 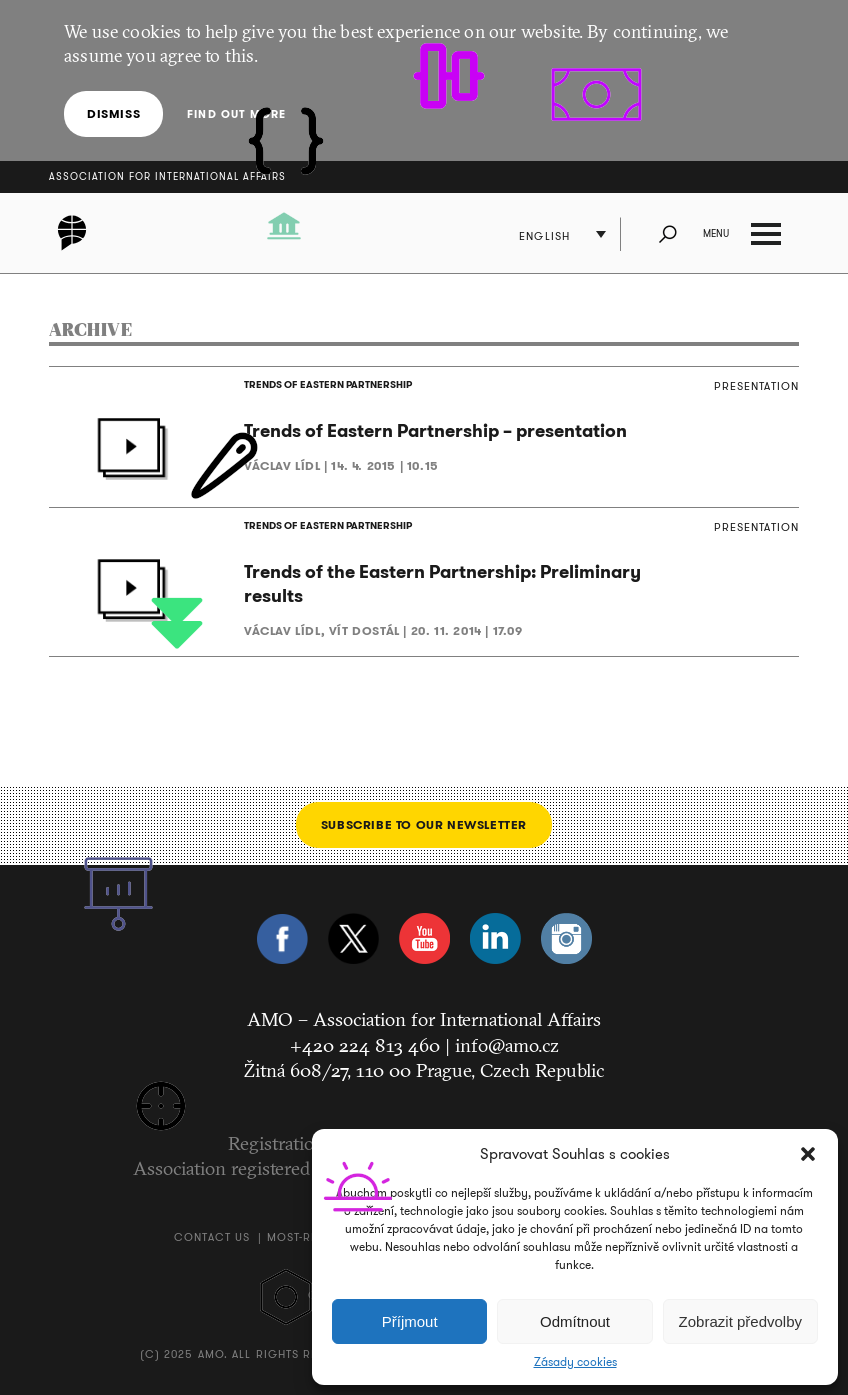 I want to click on focus or center the camera viewfinder, so click(x=161, y=1106).